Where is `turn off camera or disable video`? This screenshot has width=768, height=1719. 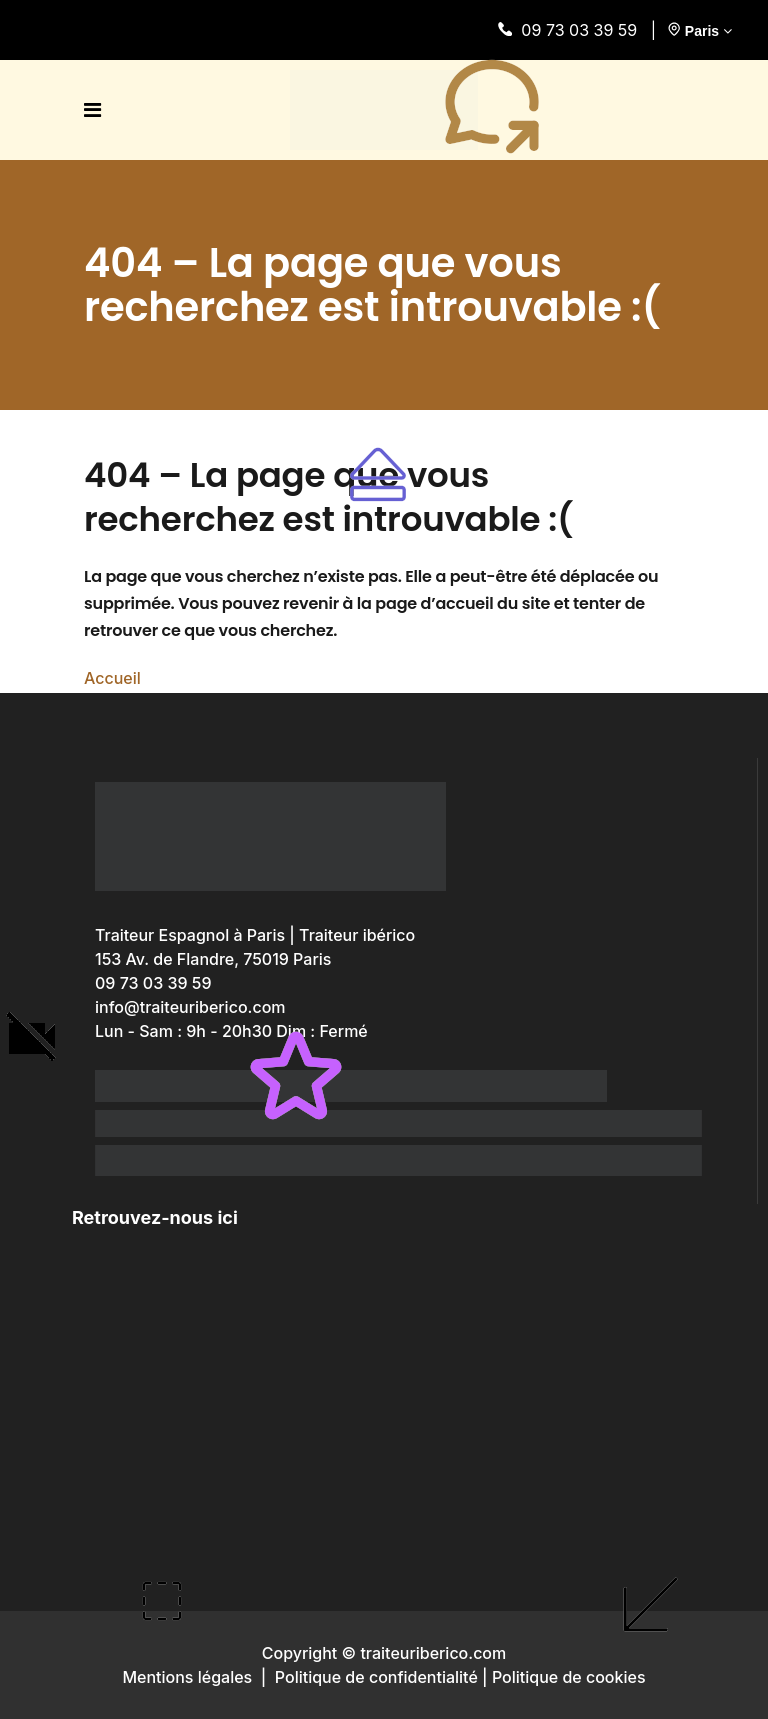
turn off camera or disable video is located at coordinates (32, 1038).